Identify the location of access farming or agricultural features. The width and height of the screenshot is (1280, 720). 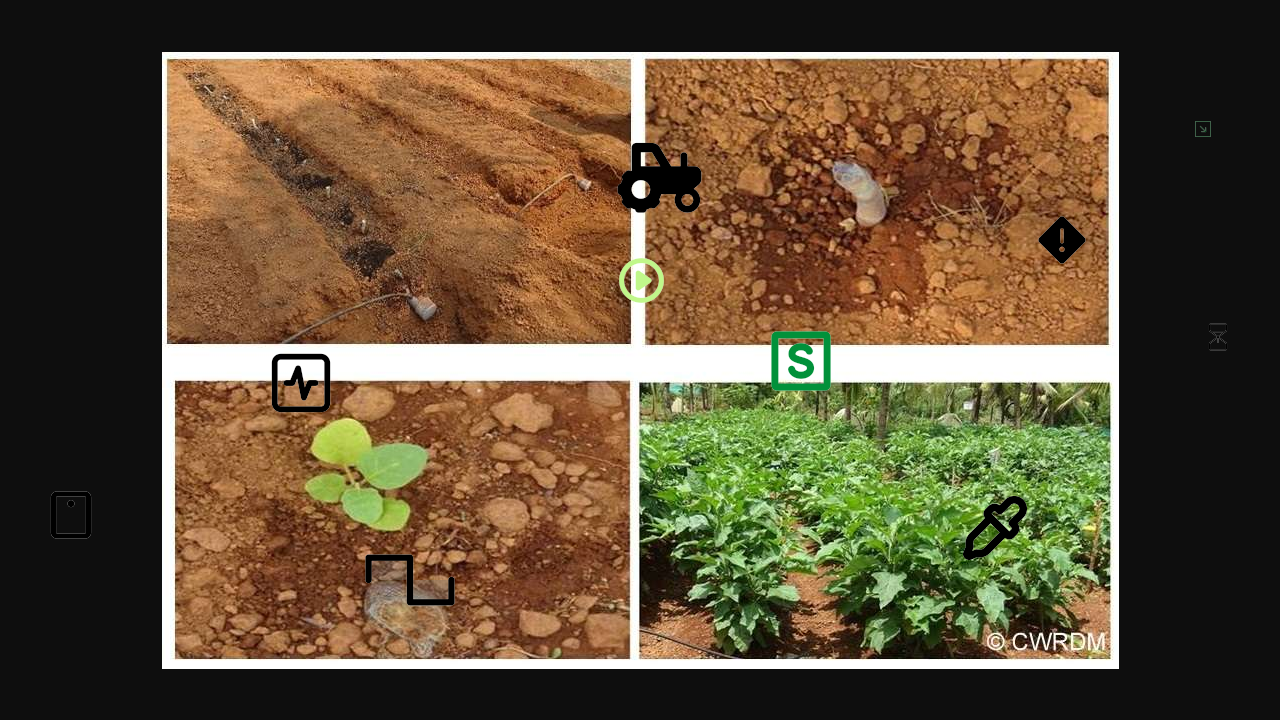
(659, 175).